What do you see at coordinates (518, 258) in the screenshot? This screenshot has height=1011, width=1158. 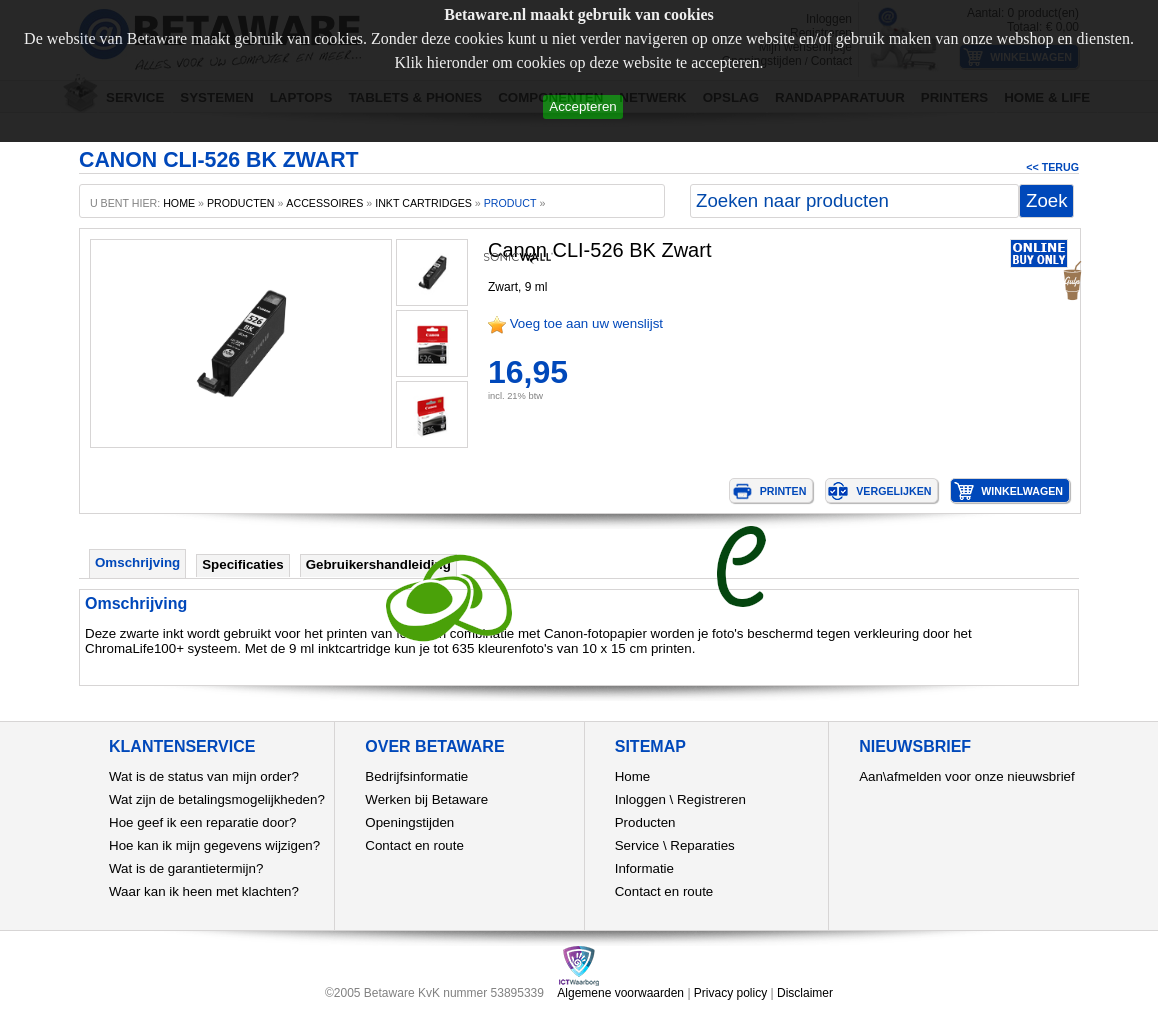 I see `sonicwall network security branding` at bounding box center [518, 258].